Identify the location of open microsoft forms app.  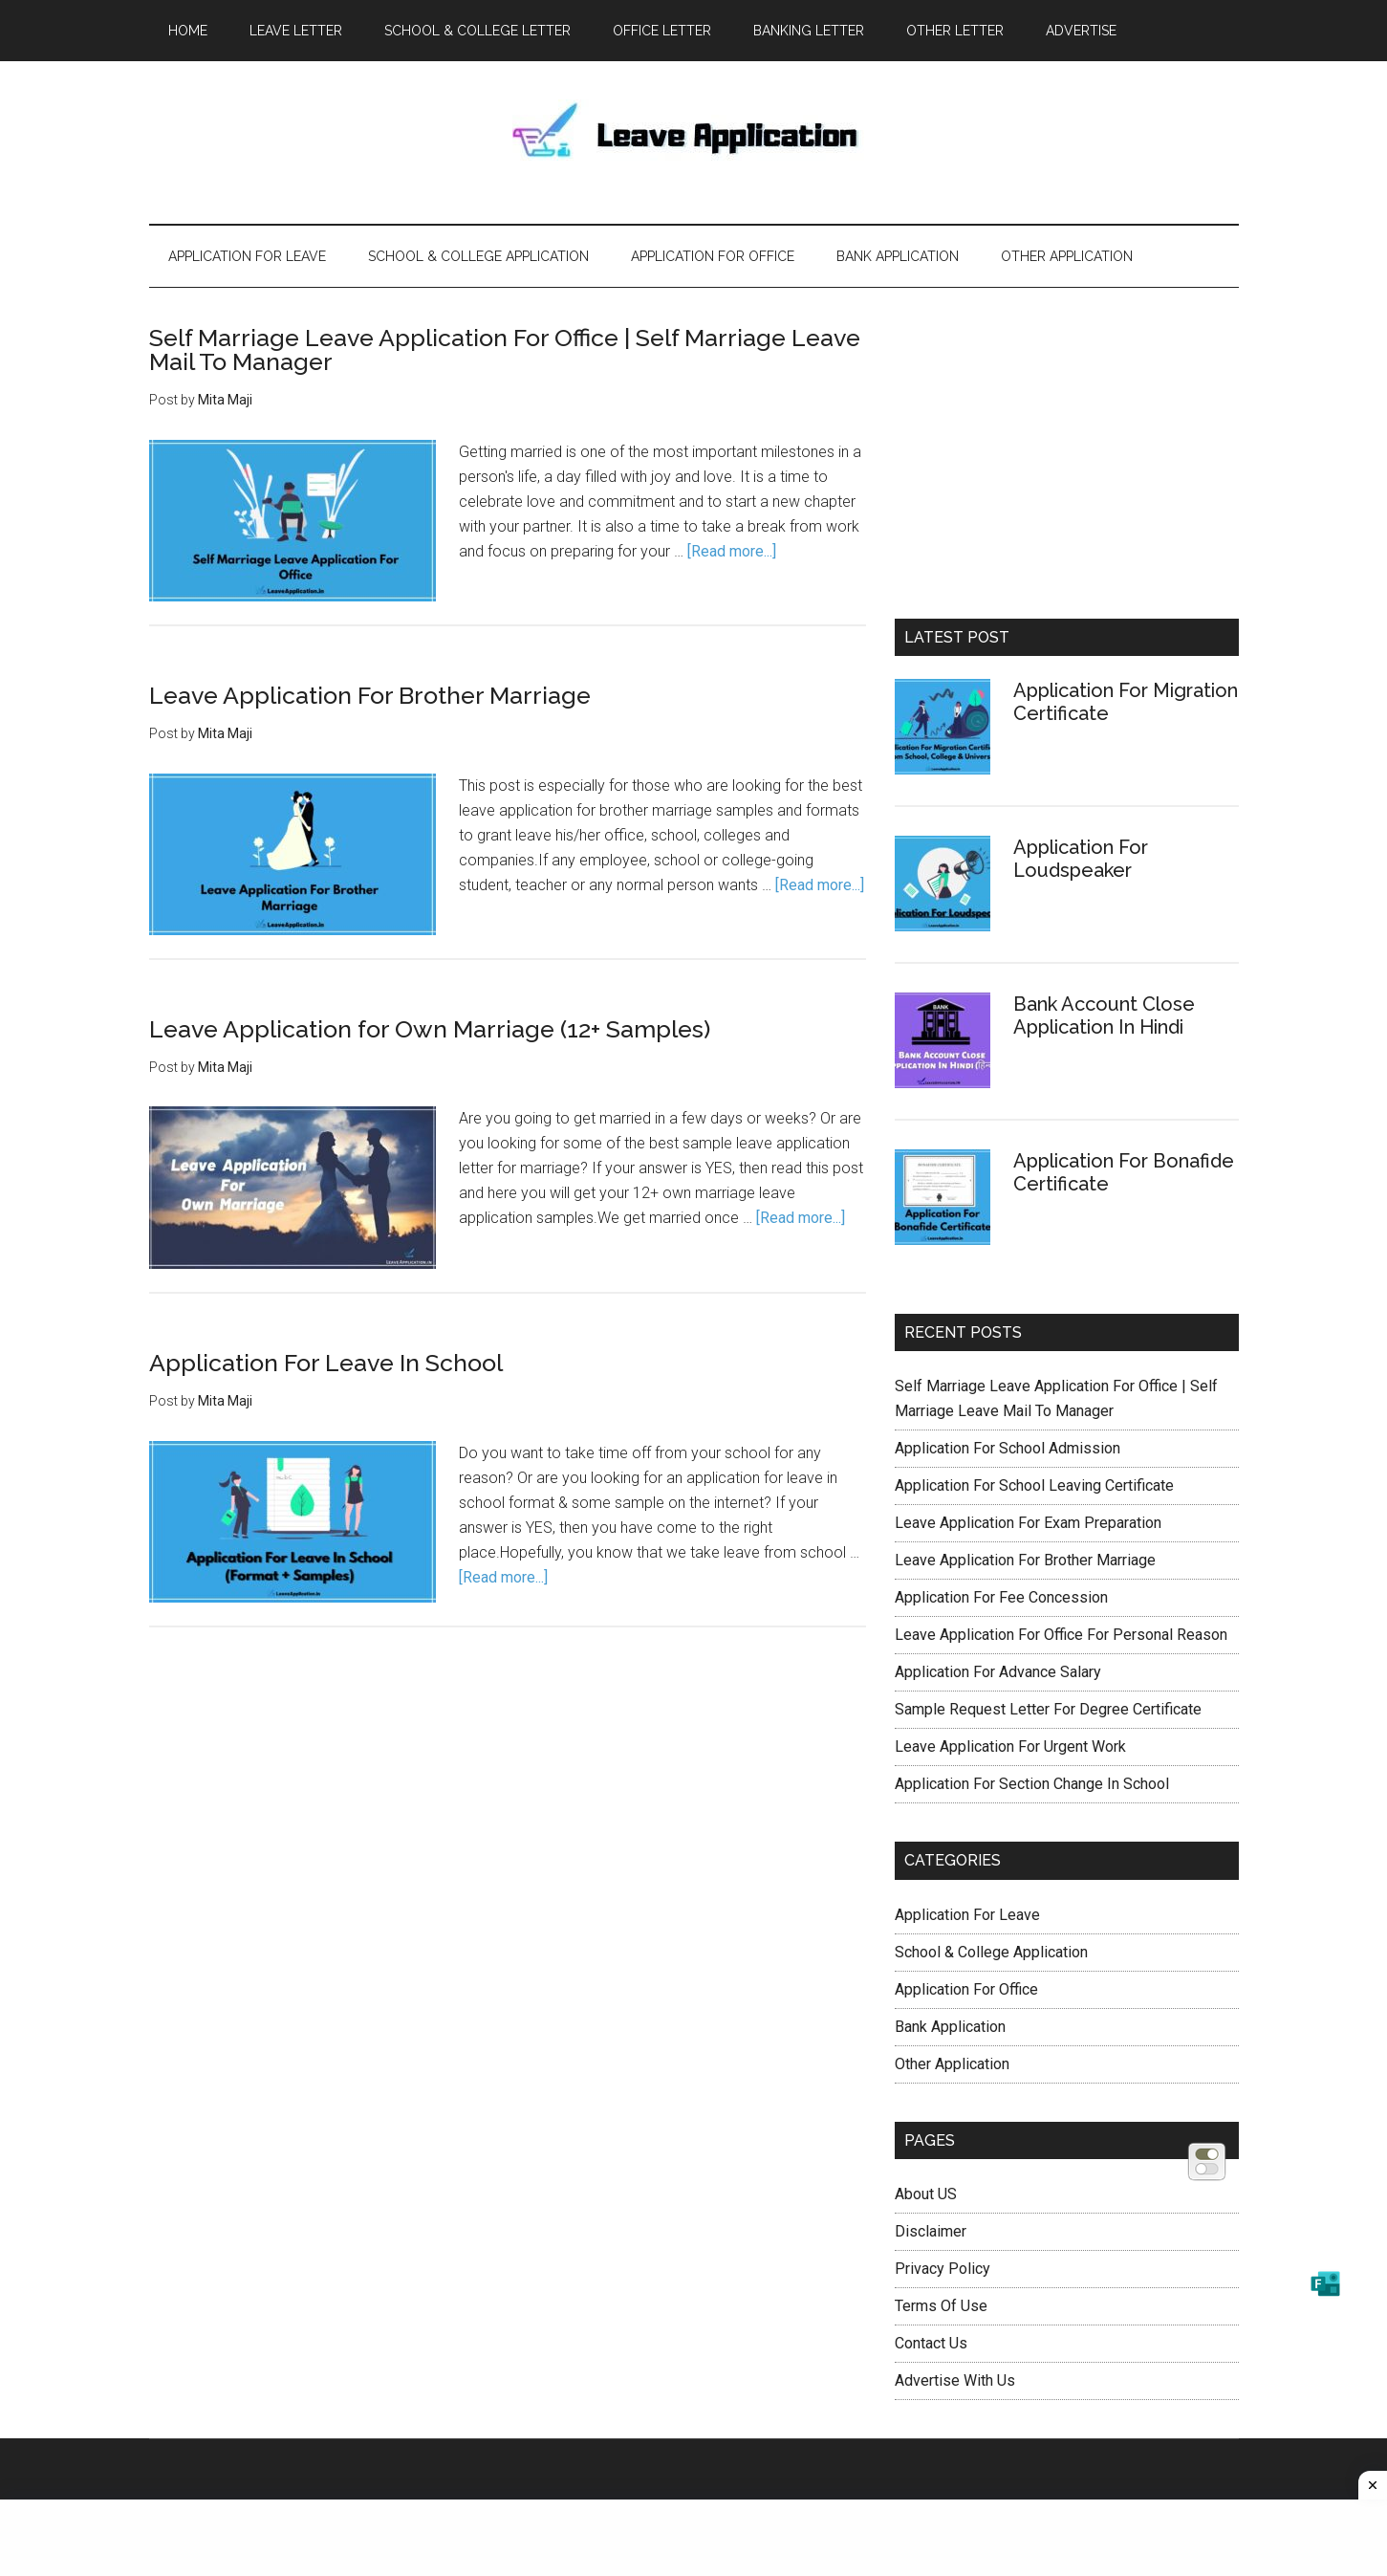
(1325, 2283).